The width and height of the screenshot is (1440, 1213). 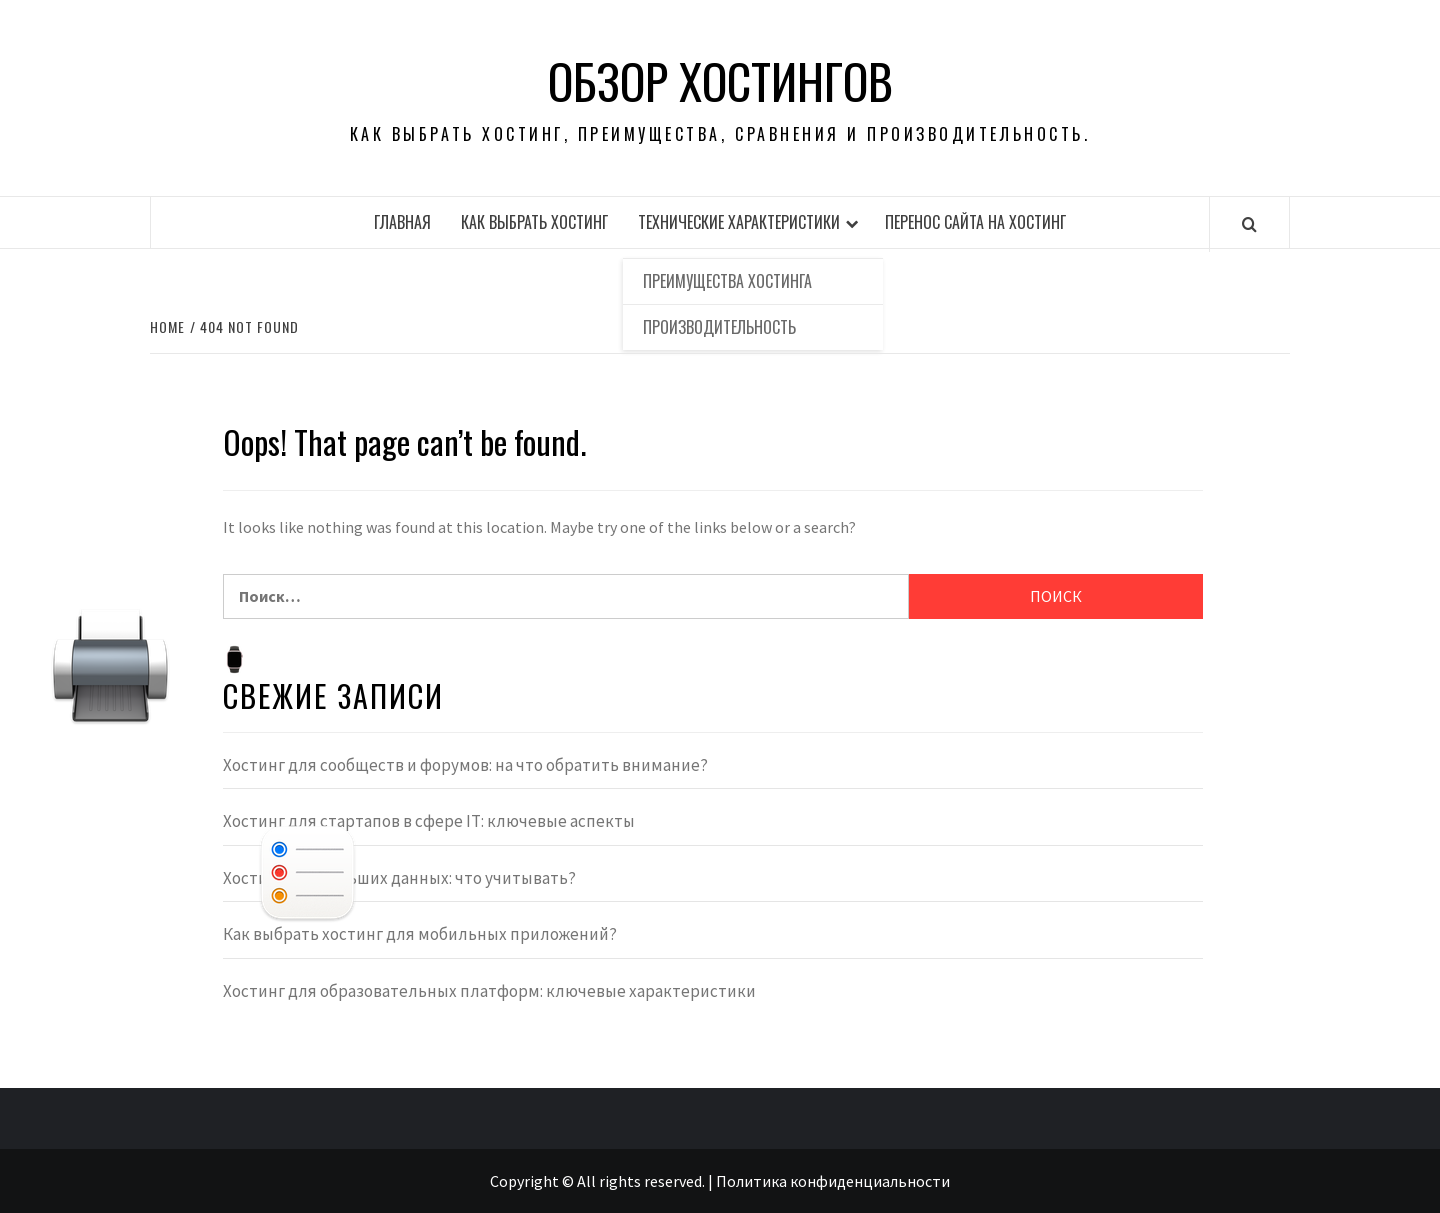 I want to click on add a new printer to your system, so click(x=110, y=665).